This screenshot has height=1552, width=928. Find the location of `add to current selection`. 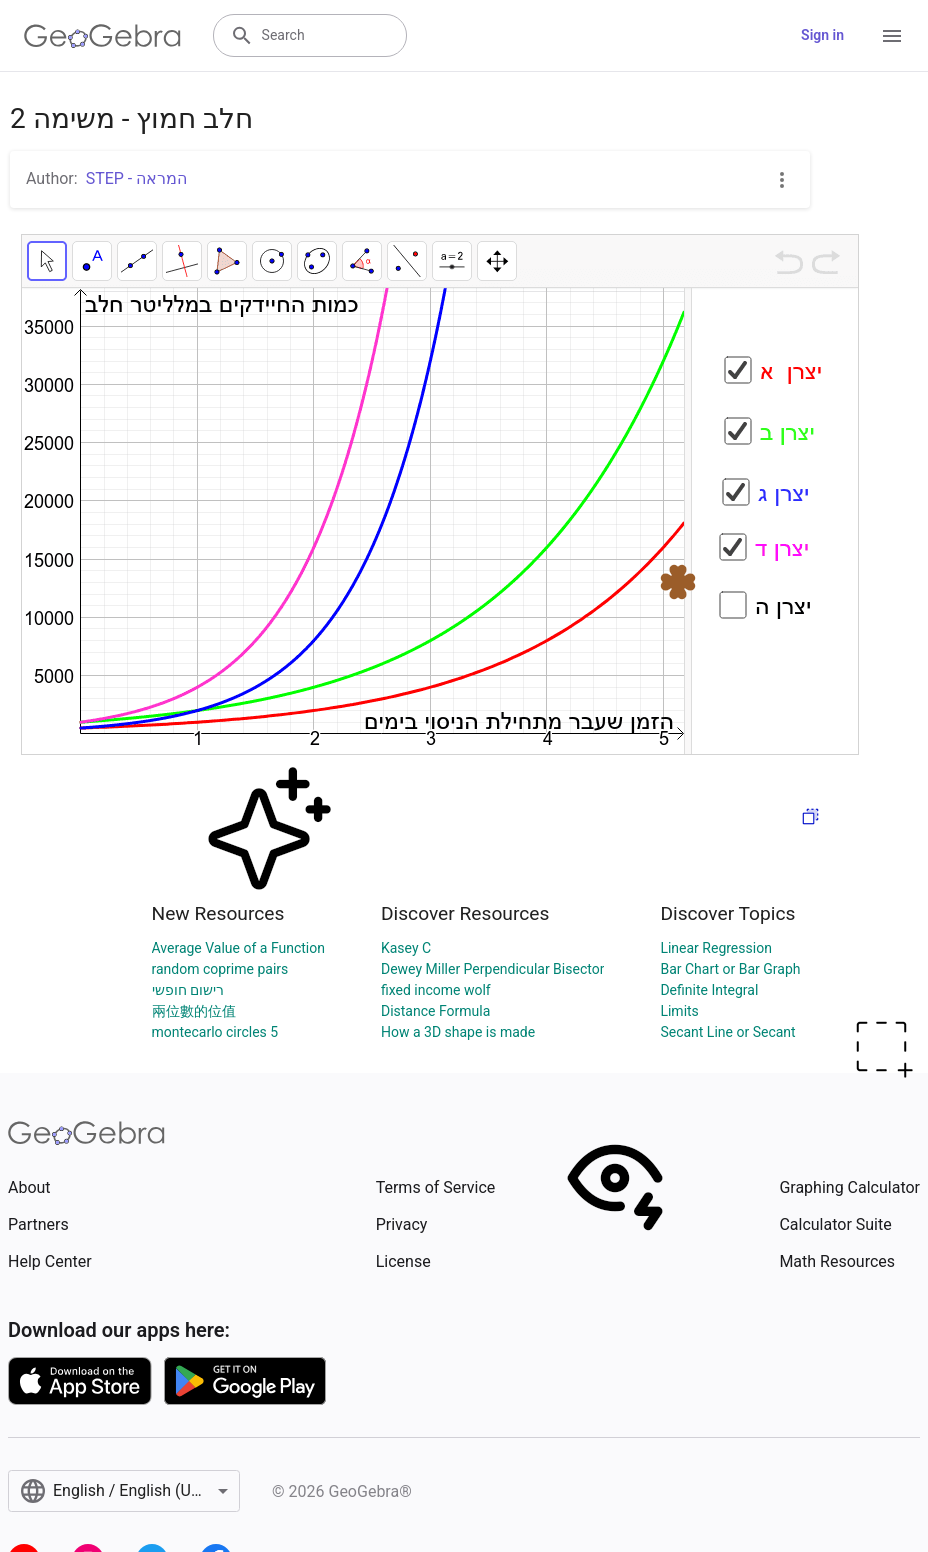

add to current selection is located at coordinates (881, 1046).